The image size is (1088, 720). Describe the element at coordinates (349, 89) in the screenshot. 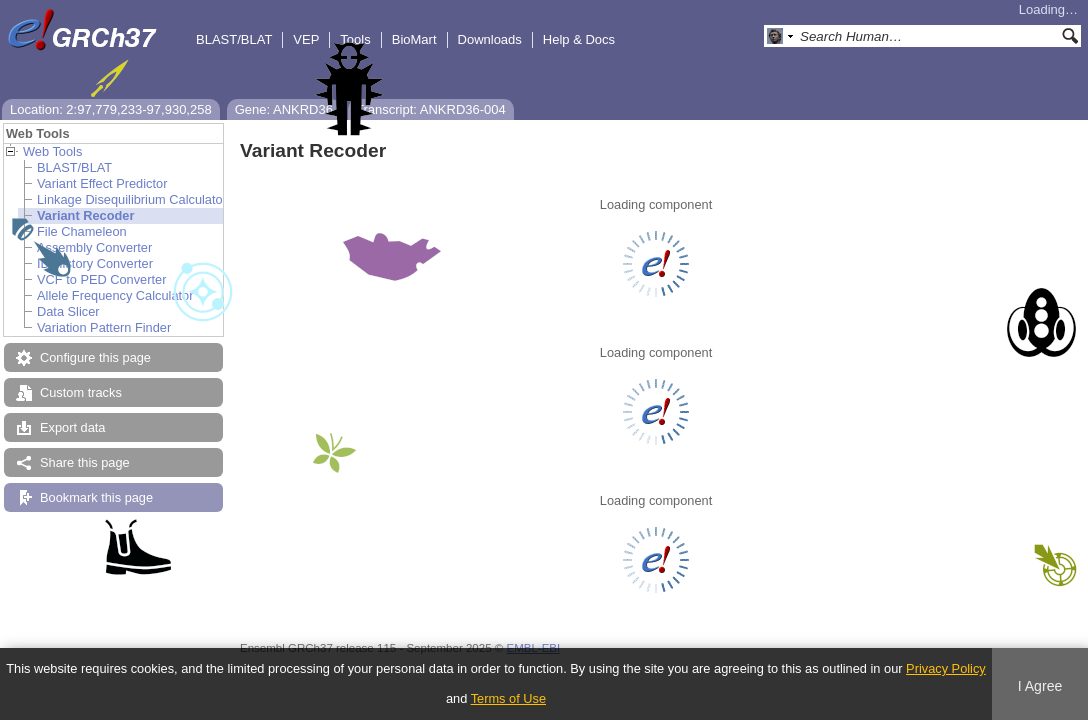

I see `equip spiked armor to your character` at that location.